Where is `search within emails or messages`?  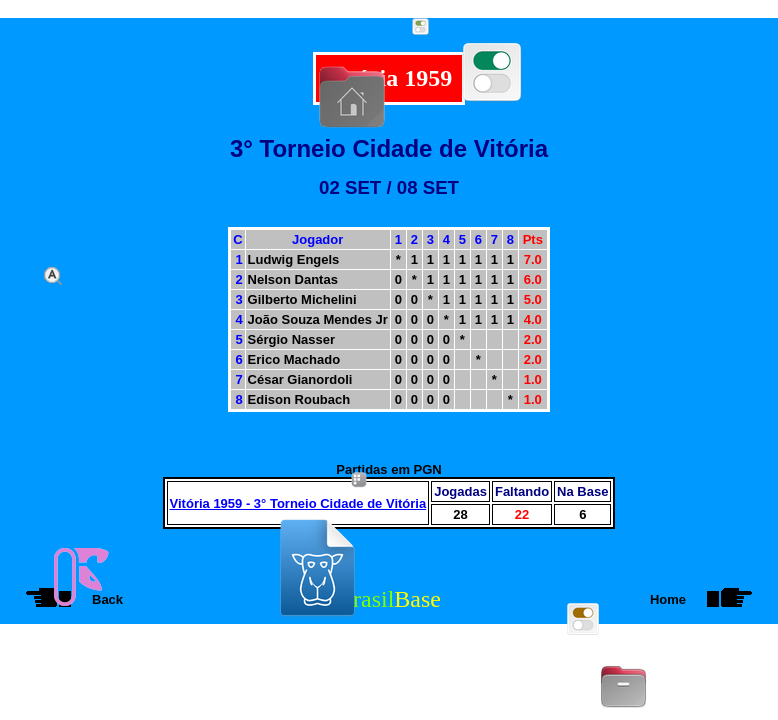
search within emails or messages is located at coordinates (53, 276).